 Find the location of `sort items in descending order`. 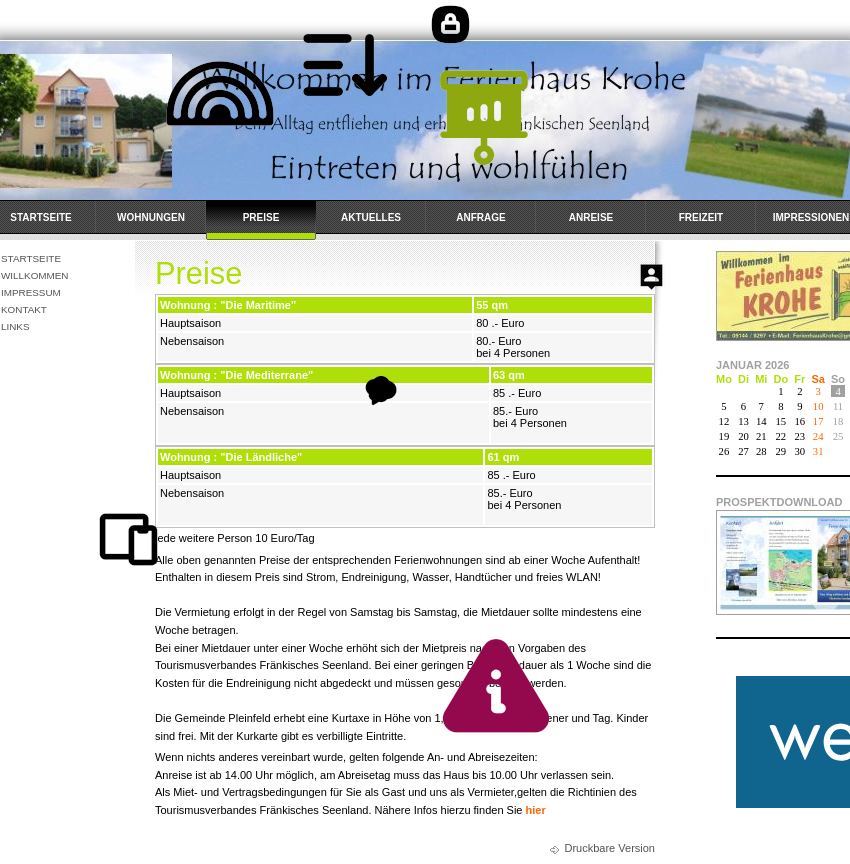

sort items in descending order is located at coordinates (343, 65).